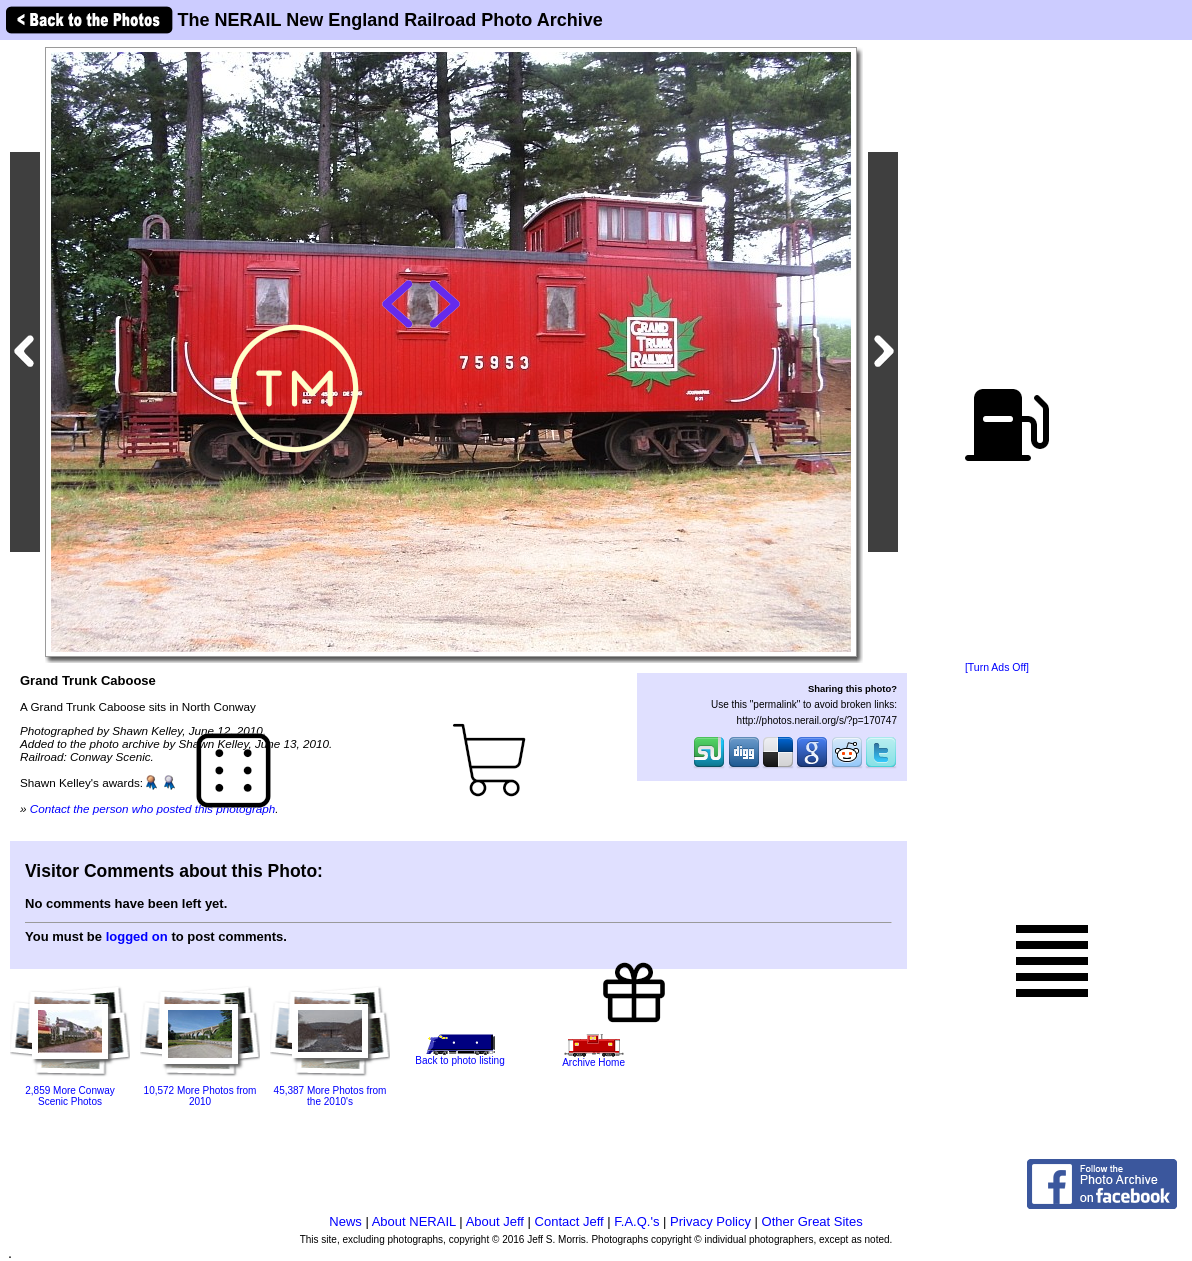  I want to click on randomize or shuffle content, so click(233, 770).